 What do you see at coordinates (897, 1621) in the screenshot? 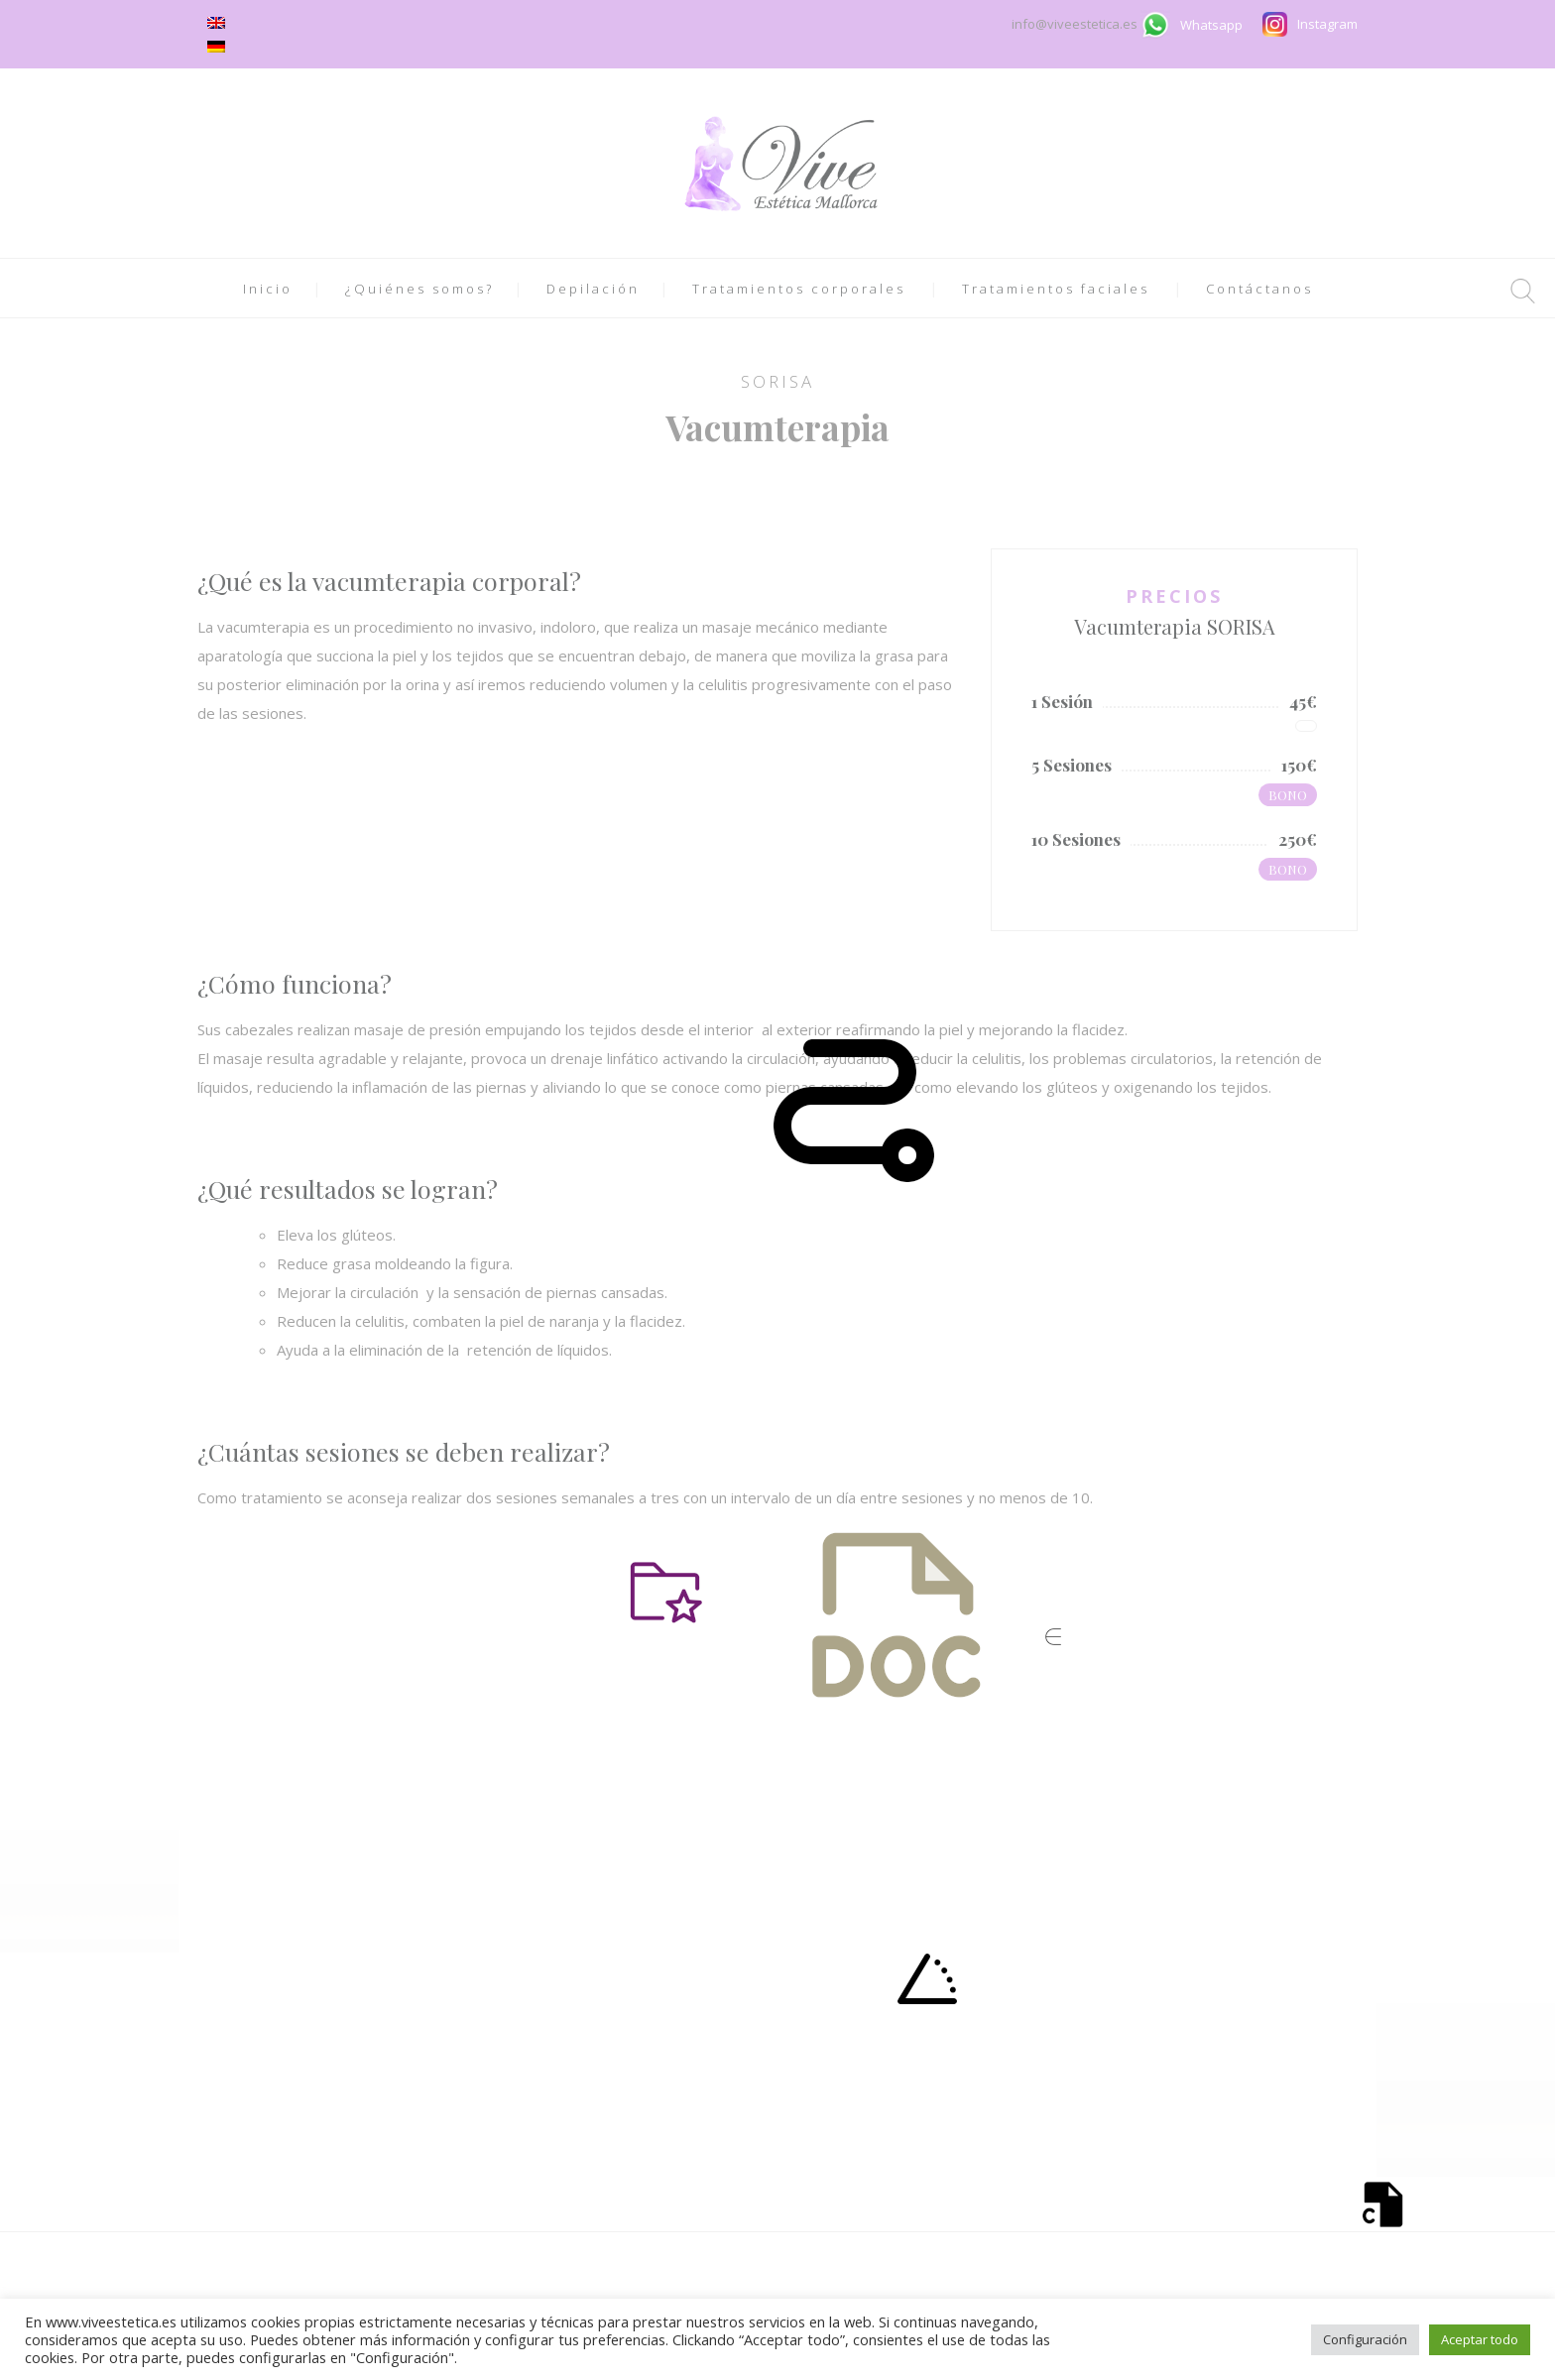
I see `open a document file` at bounding box center [897, 1621].